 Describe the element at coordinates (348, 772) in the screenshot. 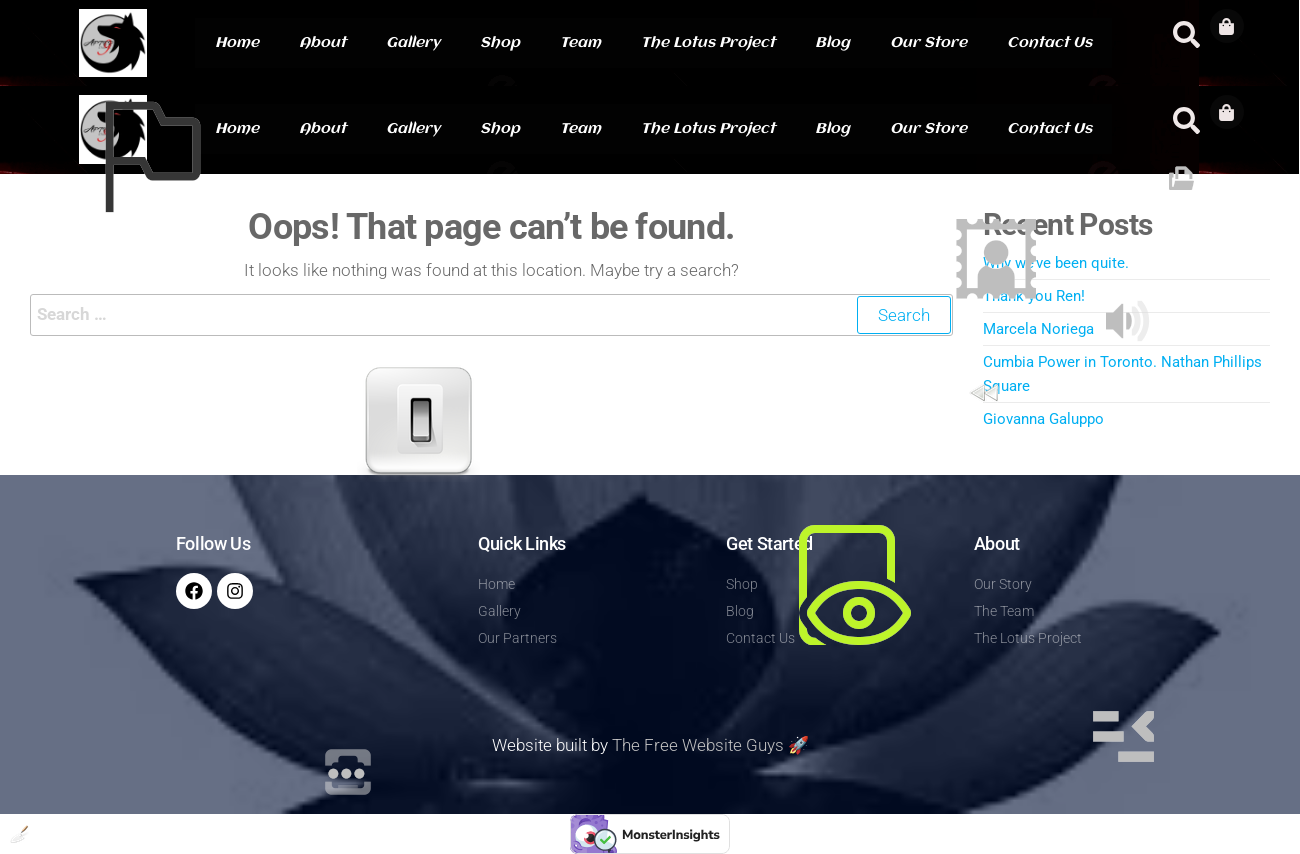

I see `indicates wired network connection in progress` at that location.